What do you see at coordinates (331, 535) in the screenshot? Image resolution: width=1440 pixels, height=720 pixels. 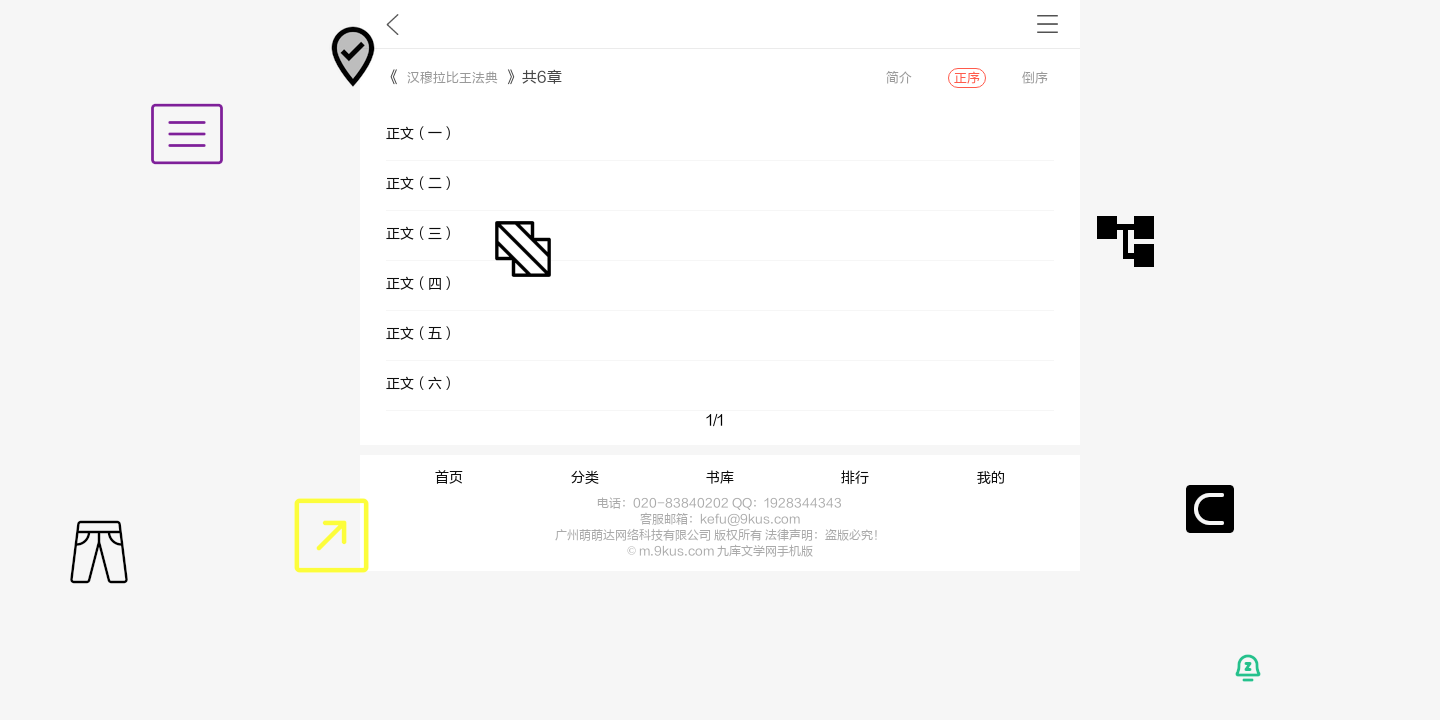 I see `open link in new window` at bounding box center [331, 535].